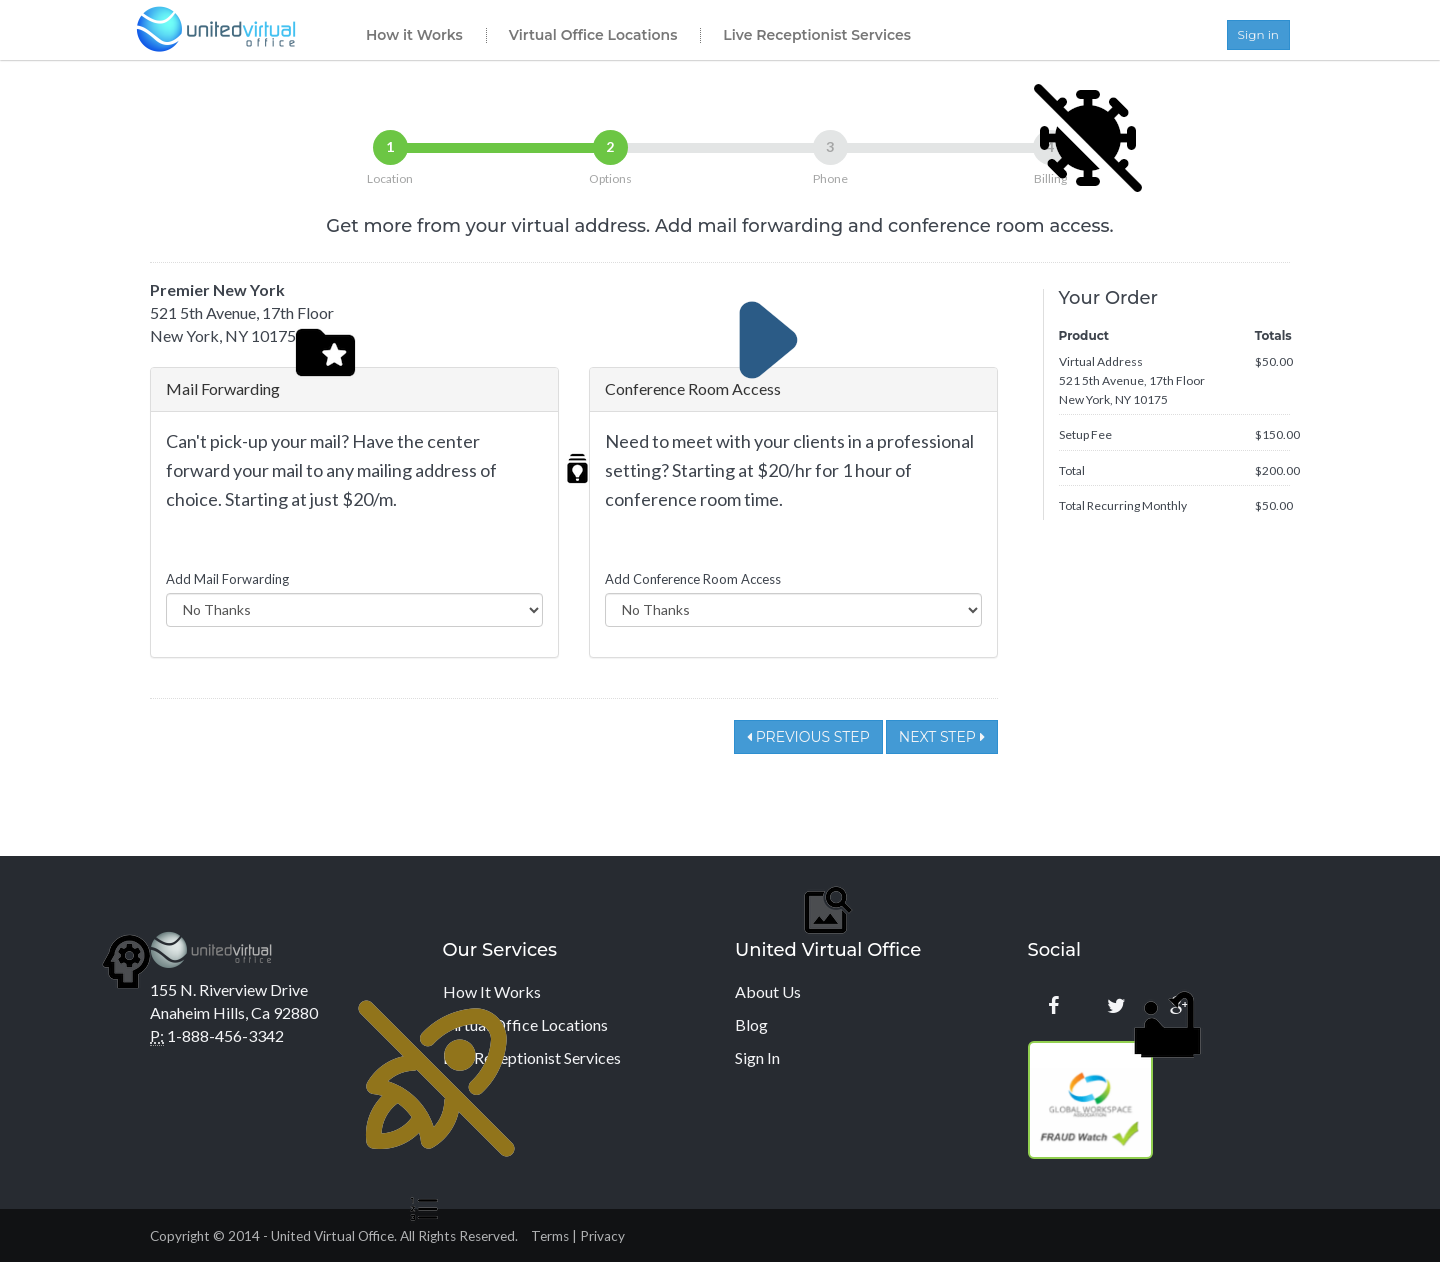 Image resolution: width=1440 pixels, height=1262 pixels. What do you see at coordinates (1088, 138) in the screenshot?
I see `indicates covid-free or virus-free status` at bounding box center [1088, 138].